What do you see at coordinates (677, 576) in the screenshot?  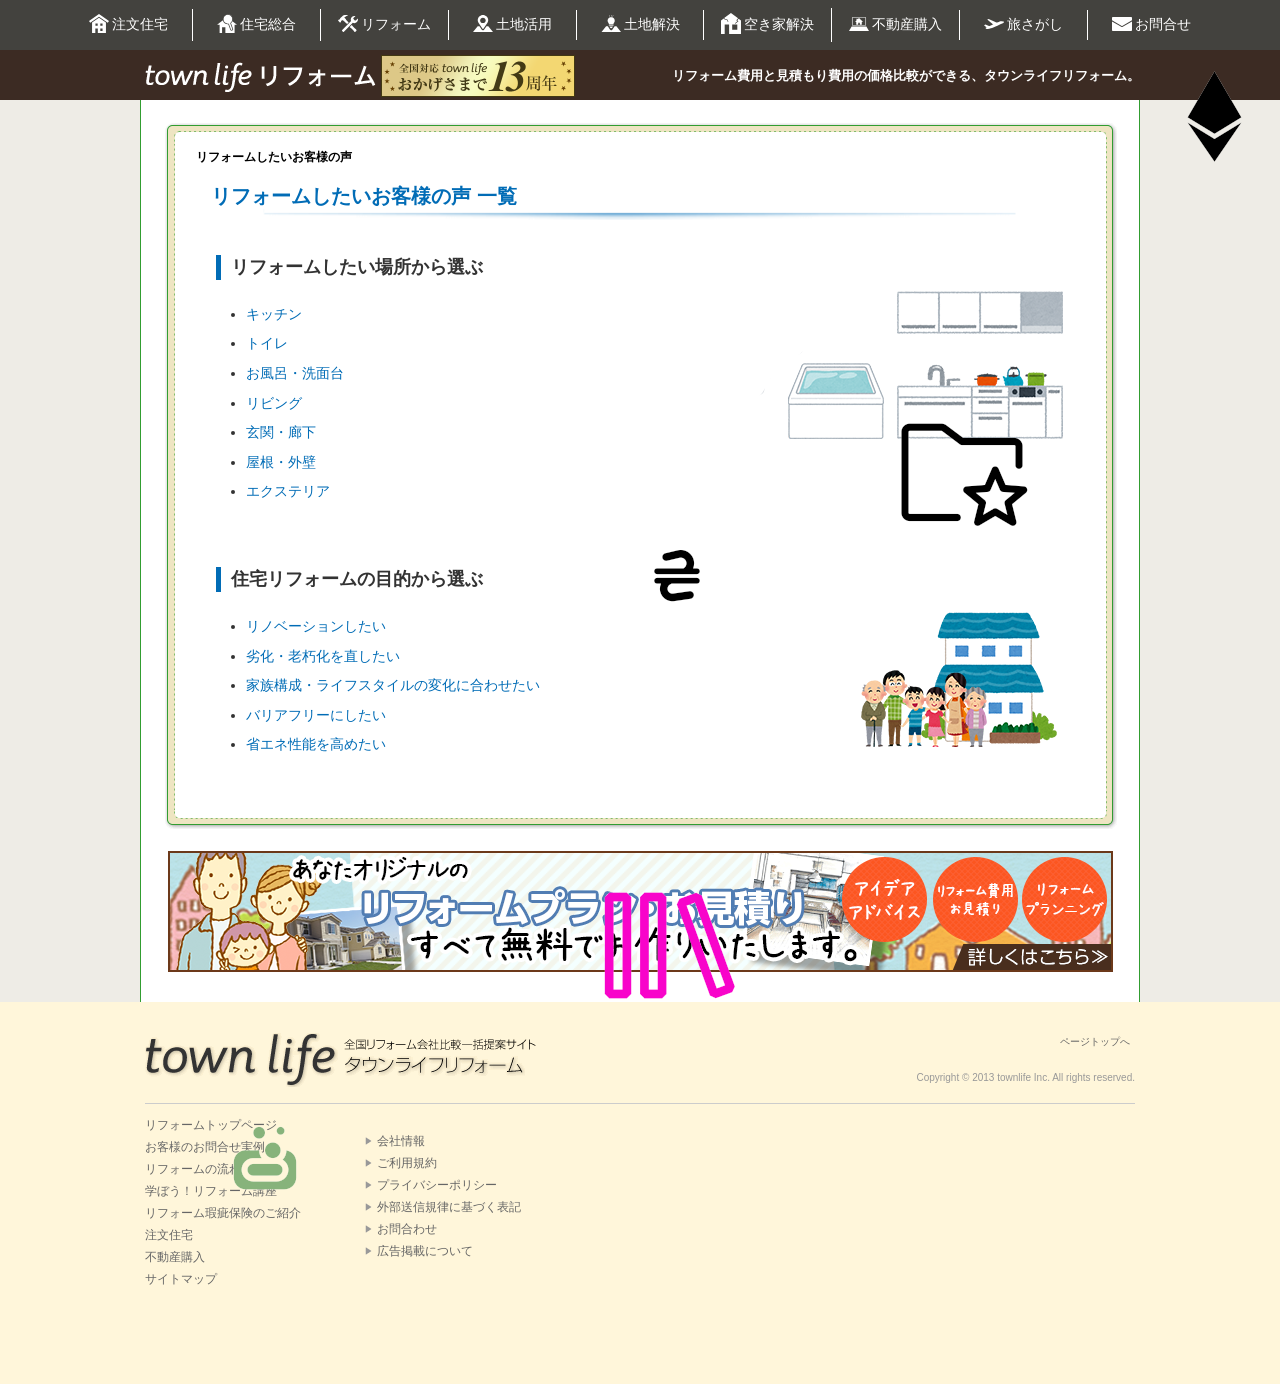 I see `indicates Ukrainian hryvnia currency` at bounding box center [677, 576].